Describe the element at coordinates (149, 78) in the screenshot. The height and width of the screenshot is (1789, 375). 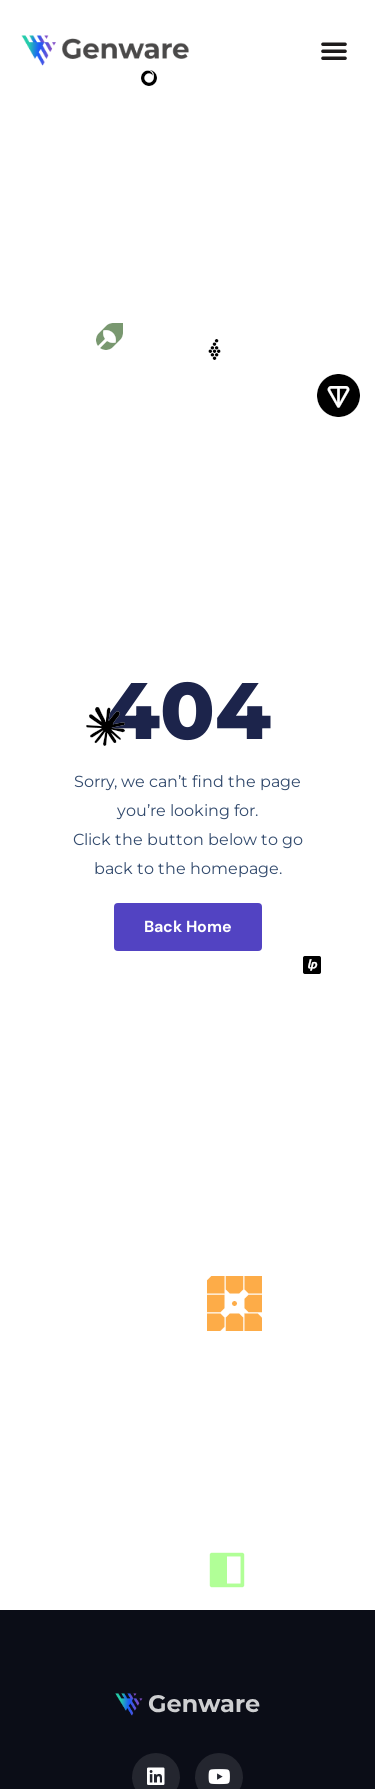
I see `singlestore database service` at that location.